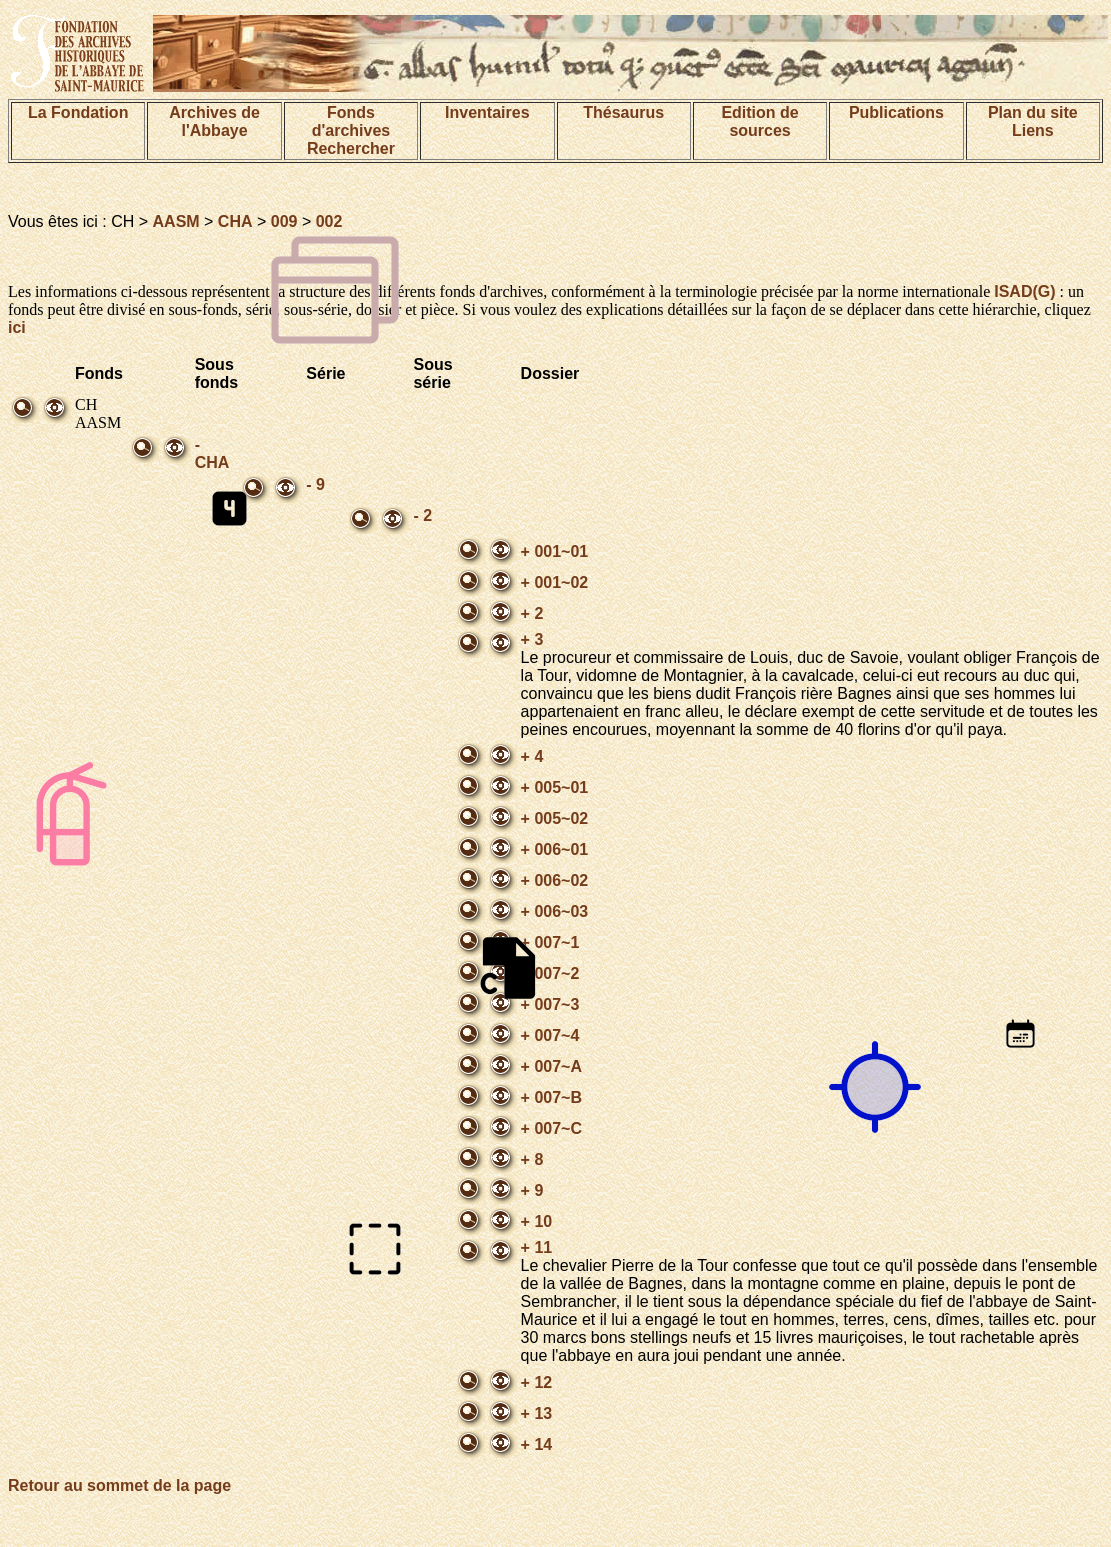 The image size is (1111, 1547). Describe the element at coordinates (375, 1249) in the screenshot. I see `make a selection on the canvas` at that location.